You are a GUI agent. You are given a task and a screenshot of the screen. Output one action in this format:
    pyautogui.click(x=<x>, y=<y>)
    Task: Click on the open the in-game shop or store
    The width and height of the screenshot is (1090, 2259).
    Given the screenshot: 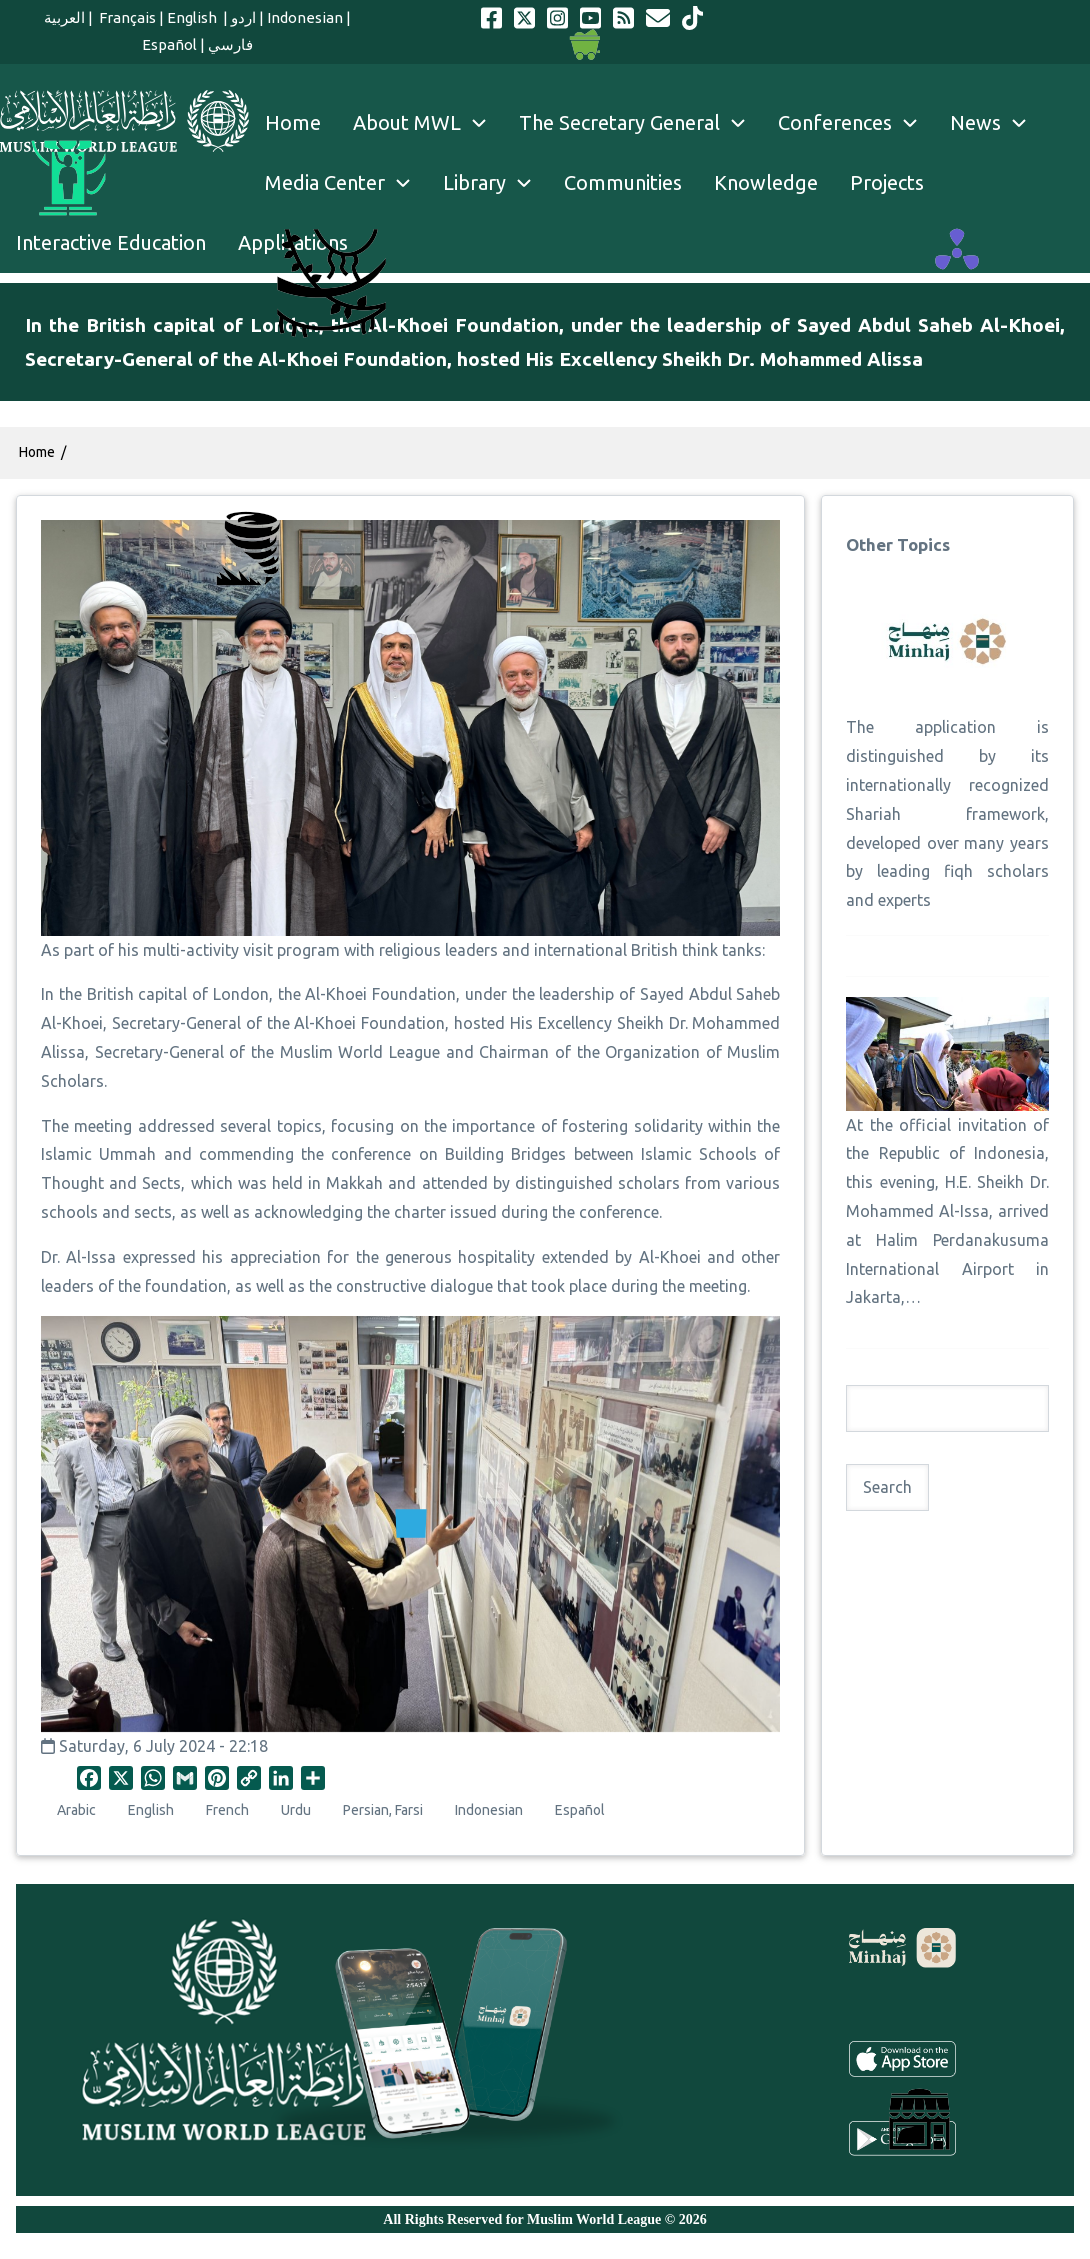 What is the action you would take?
    pyautogui.click(x=919, y=2119)
    